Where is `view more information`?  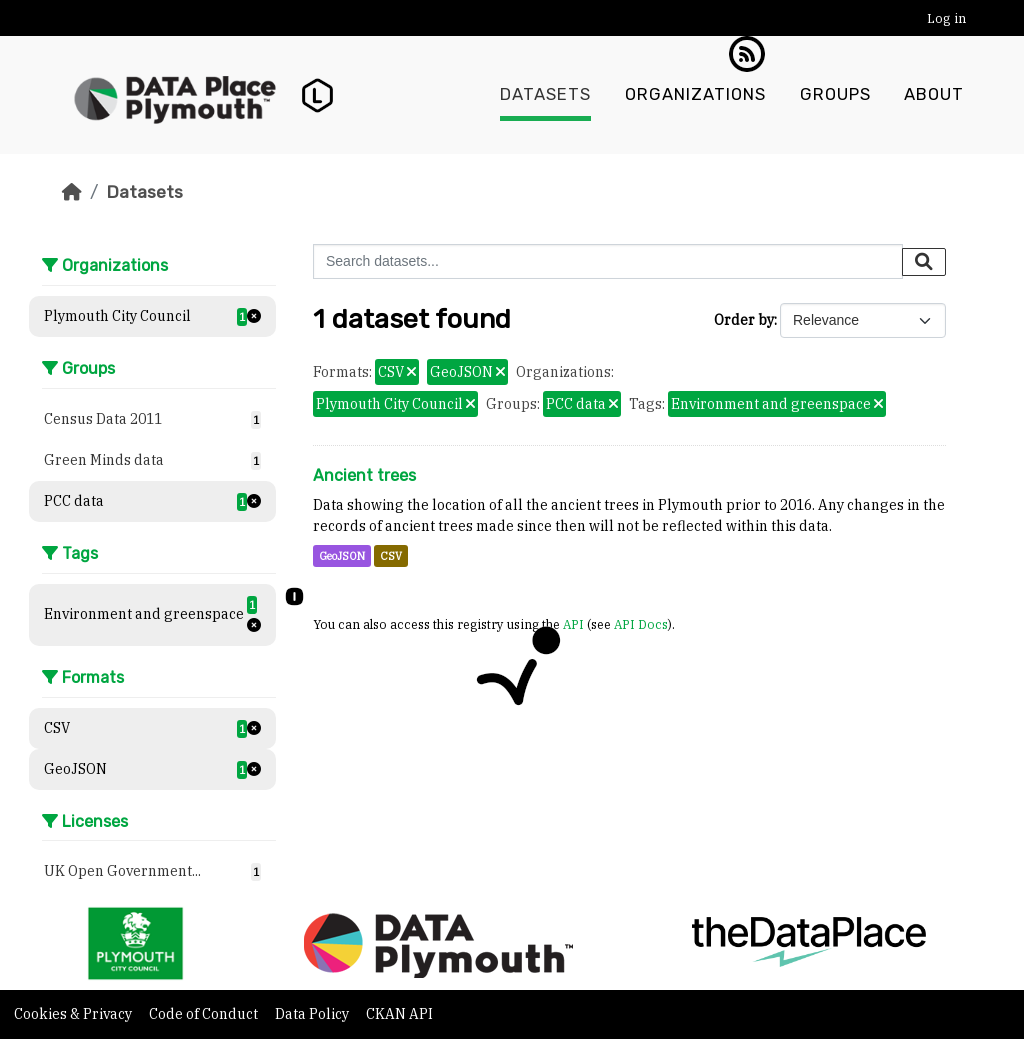 view more information is located at coordinates (294, 596).